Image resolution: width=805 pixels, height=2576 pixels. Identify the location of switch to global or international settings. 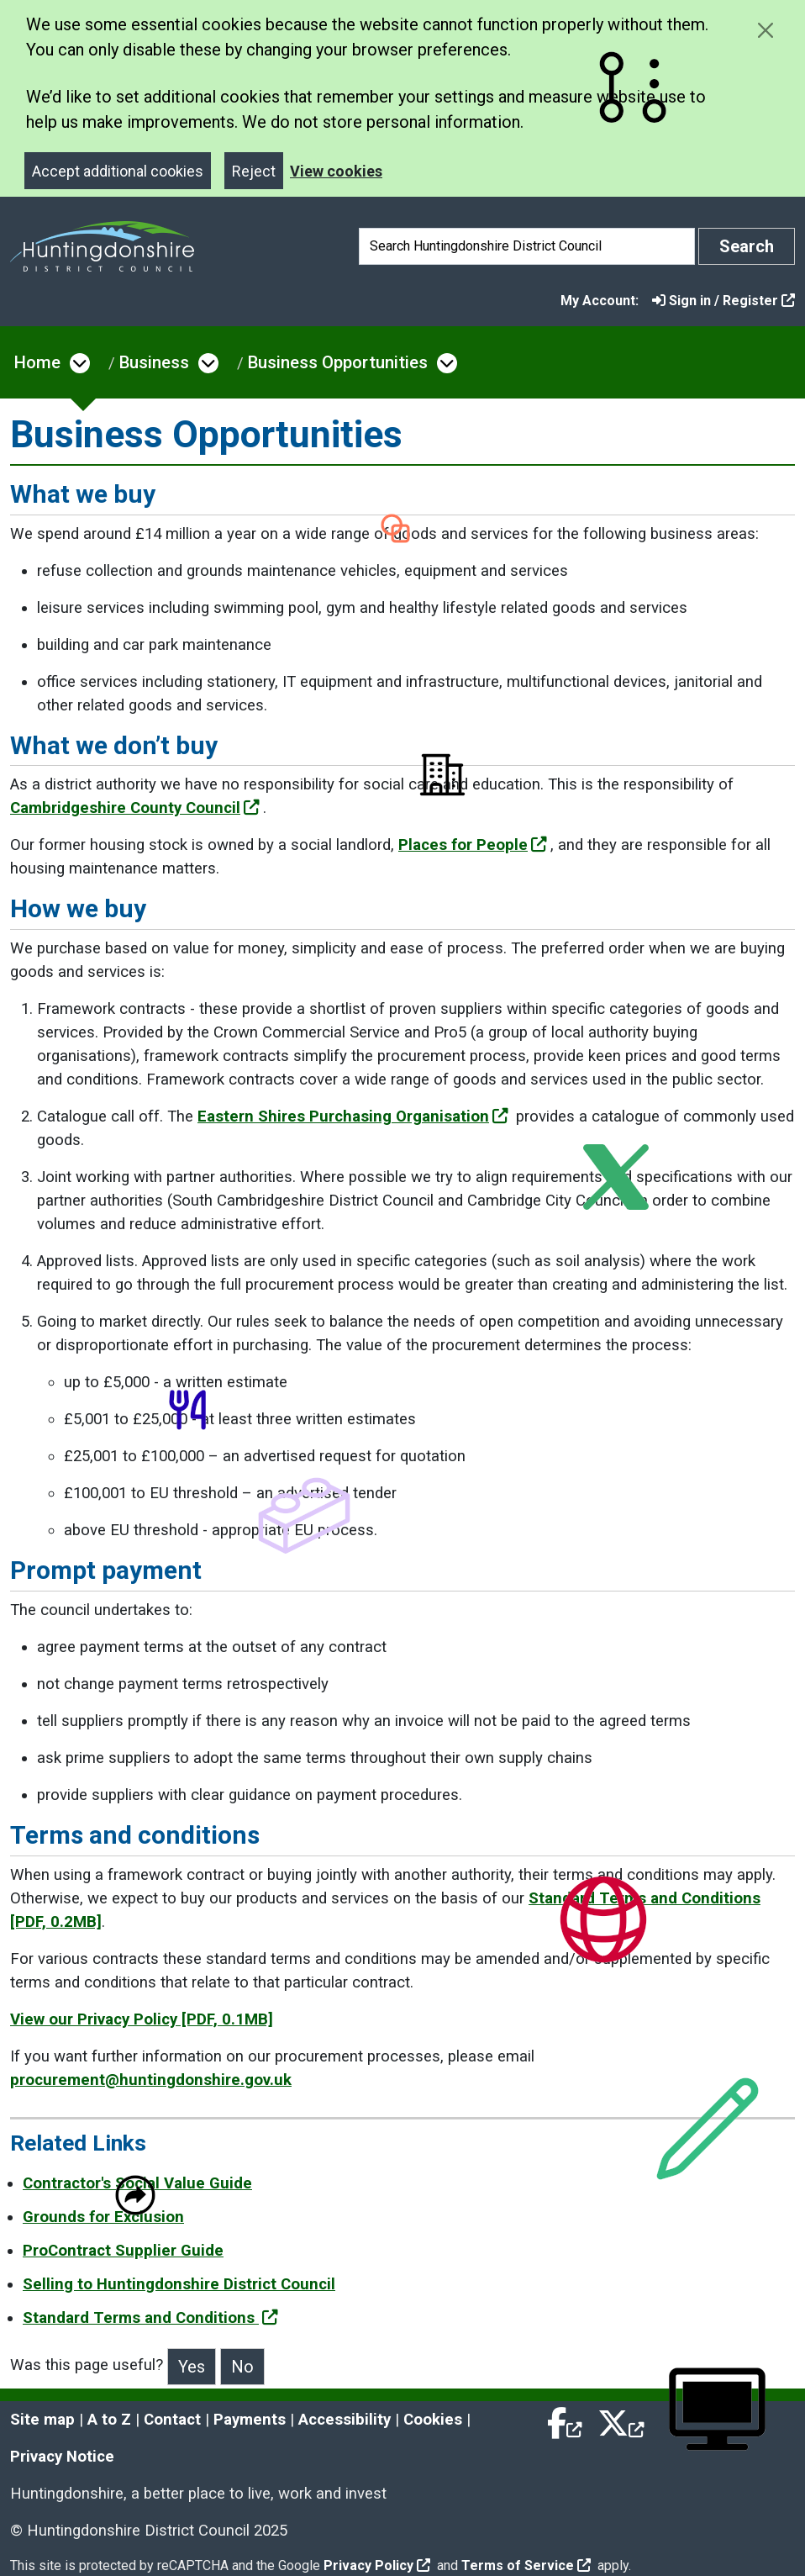
(603, 1919).